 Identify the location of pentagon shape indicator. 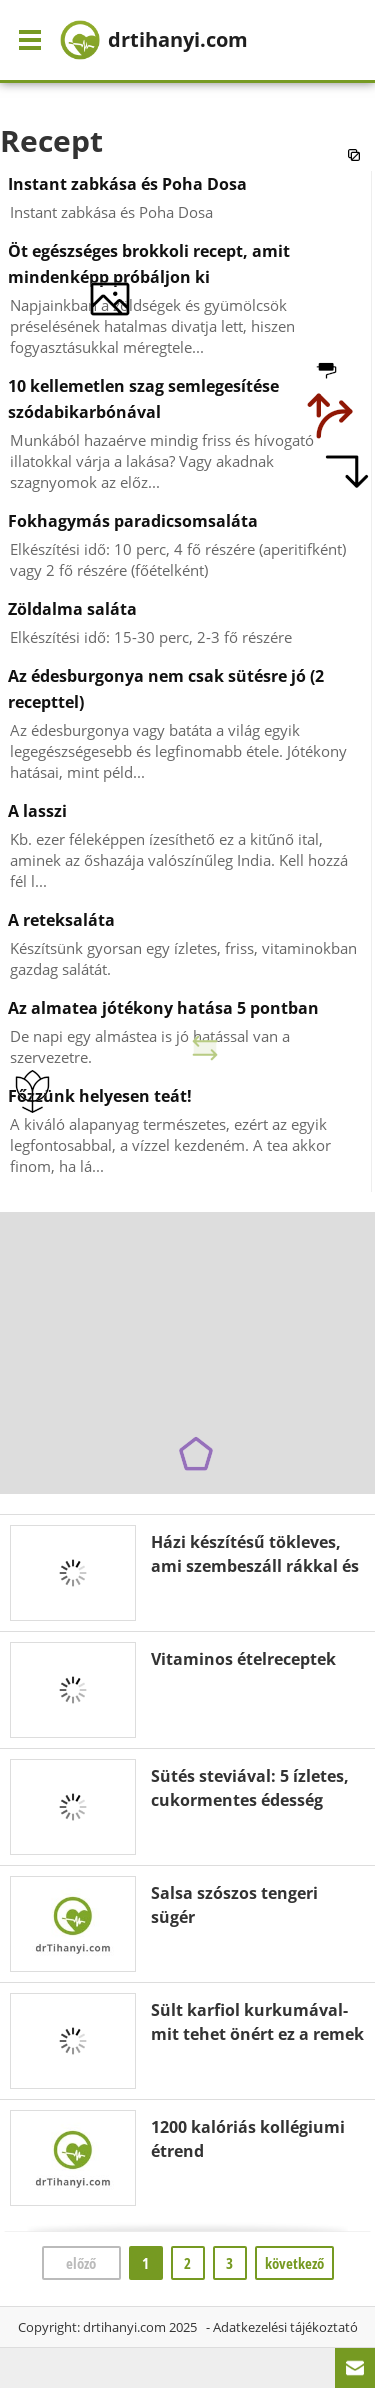
(196, 1455).